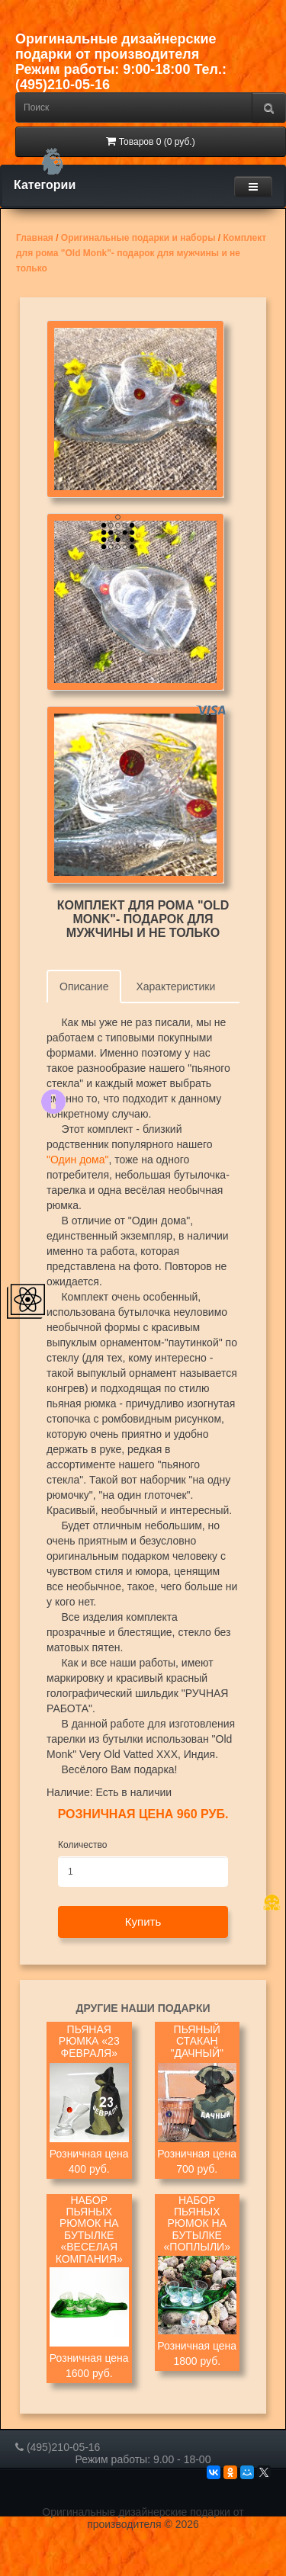  Describe the element at coordinates (26, 1301) in the screenshot. I see `create react app logo` at that location.